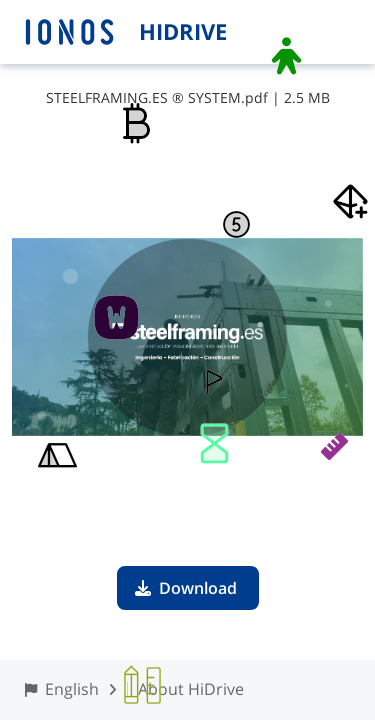 This screenshot has width=375, height=720. I want to click on add a new 3D object or shape, so click(350, 201).